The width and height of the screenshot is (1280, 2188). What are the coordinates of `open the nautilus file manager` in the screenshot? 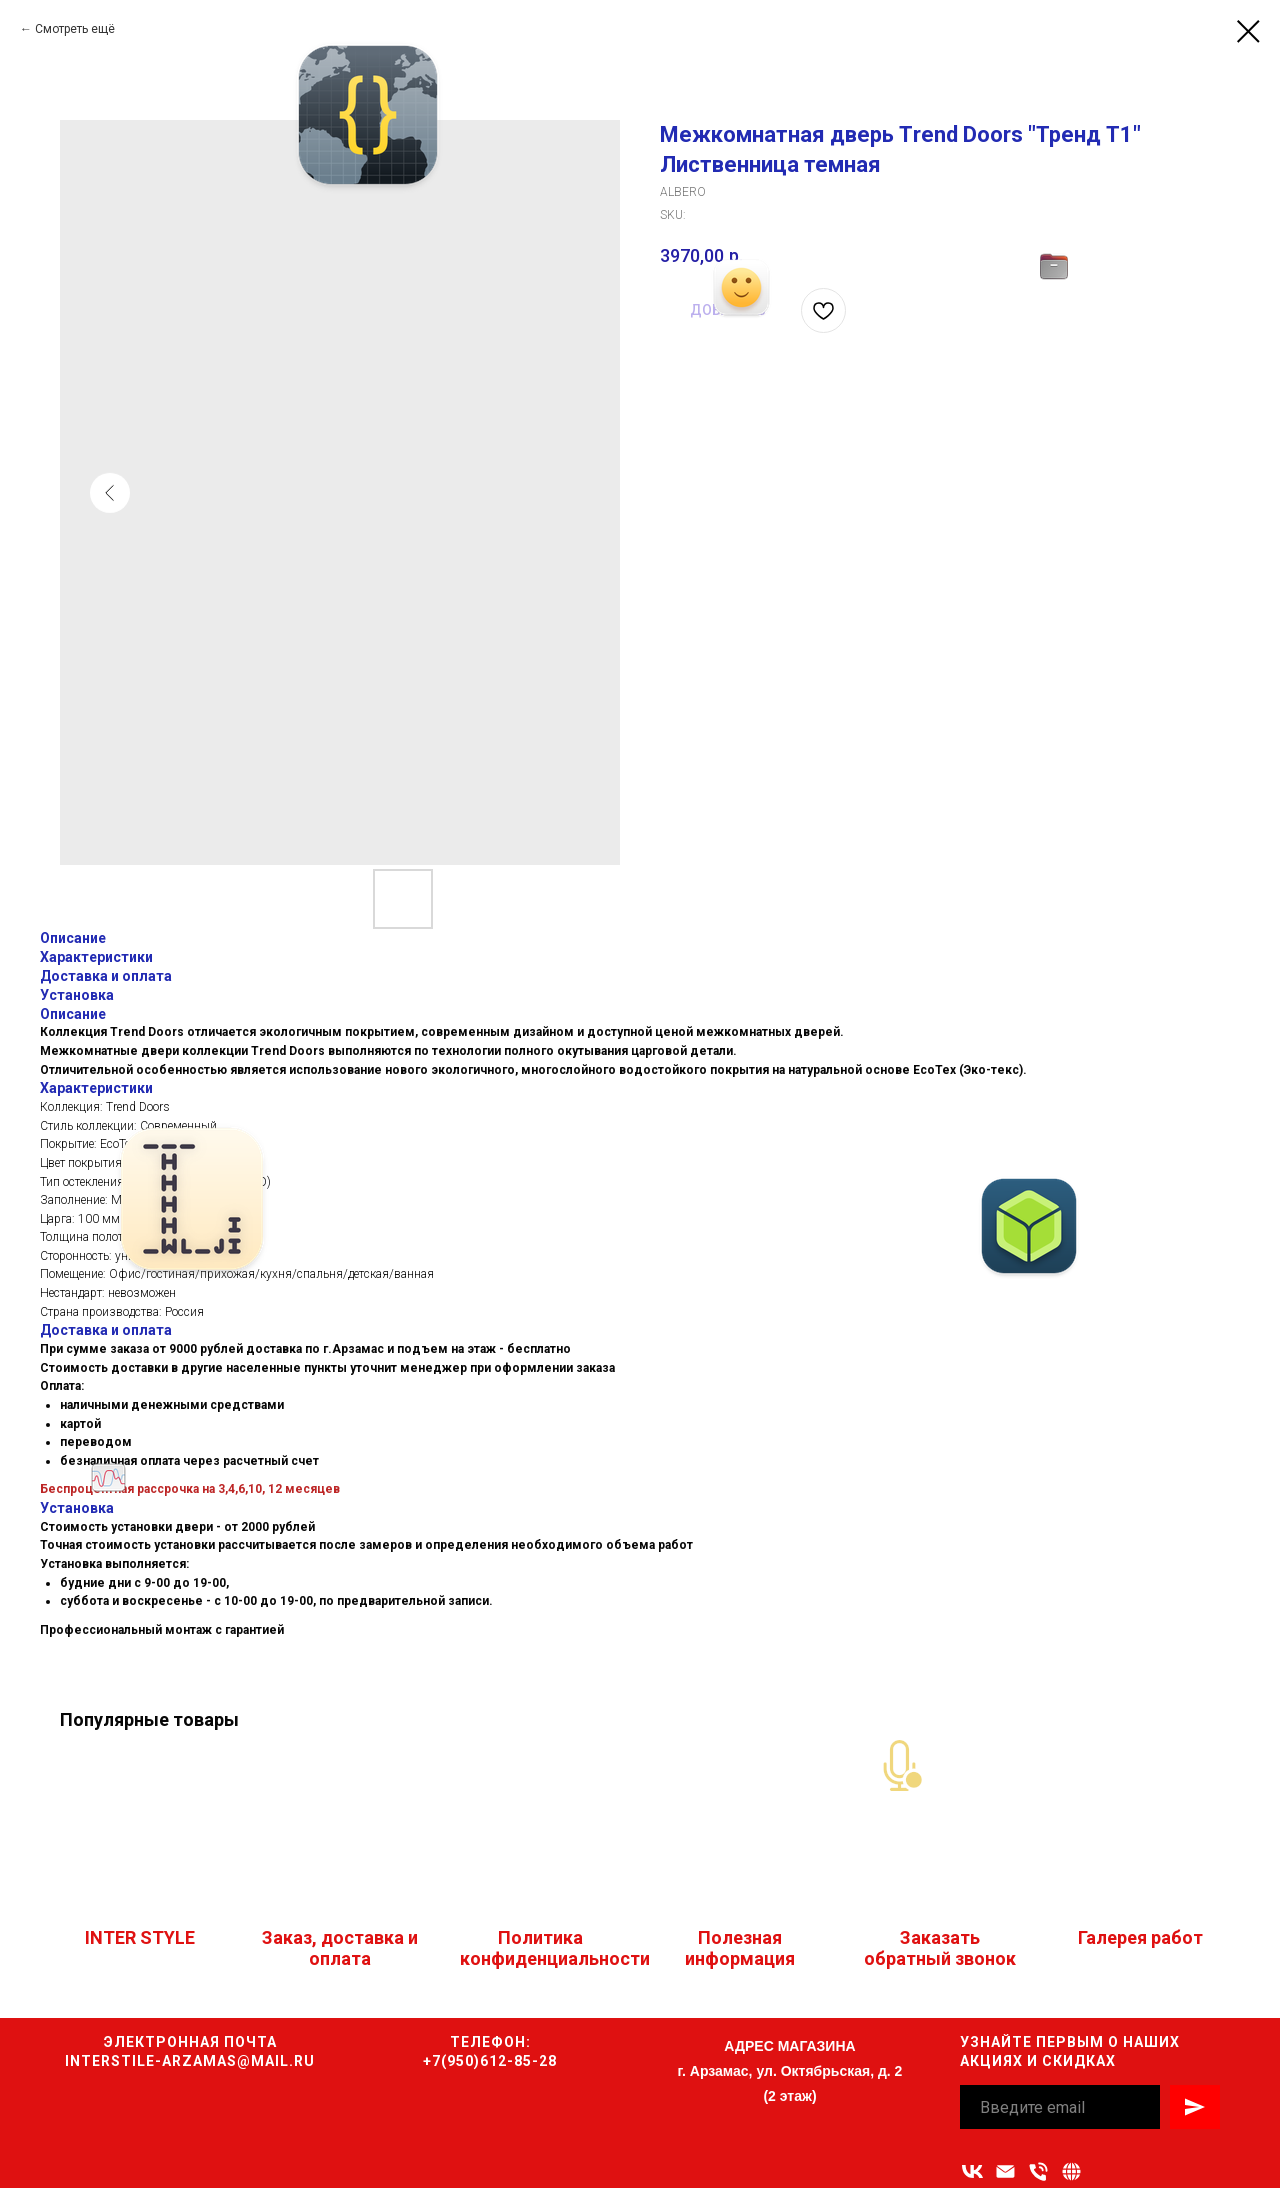 It's located at (1054, 266).